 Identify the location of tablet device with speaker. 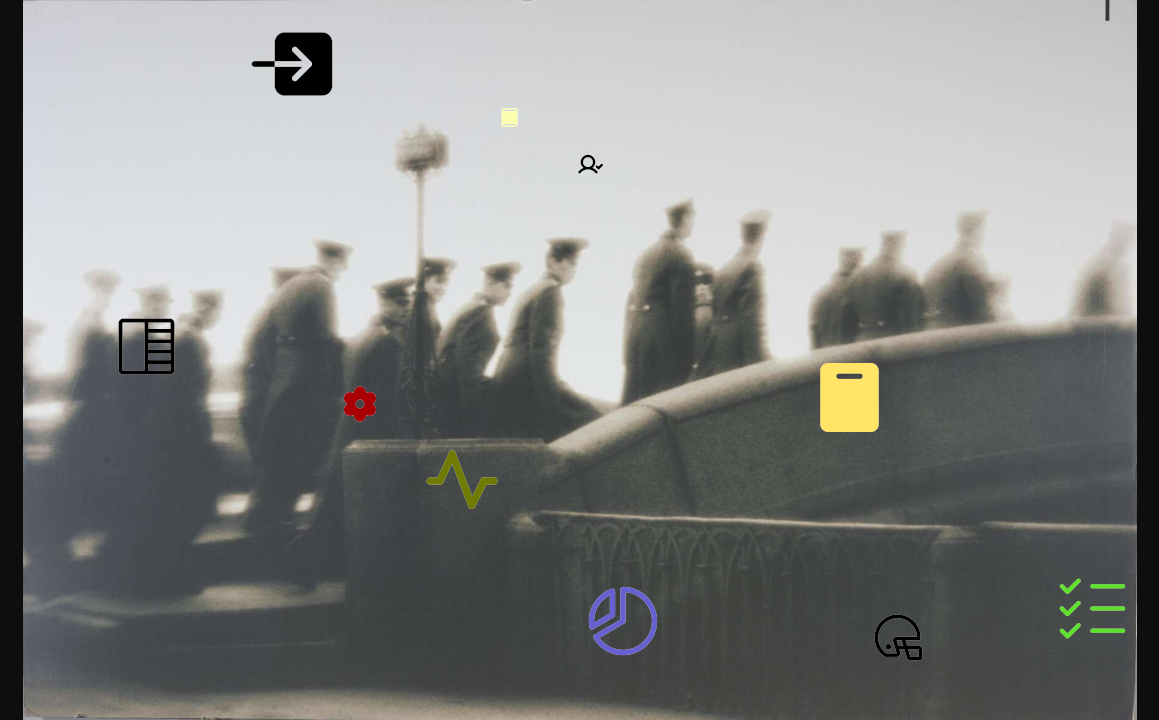
(849, 397).